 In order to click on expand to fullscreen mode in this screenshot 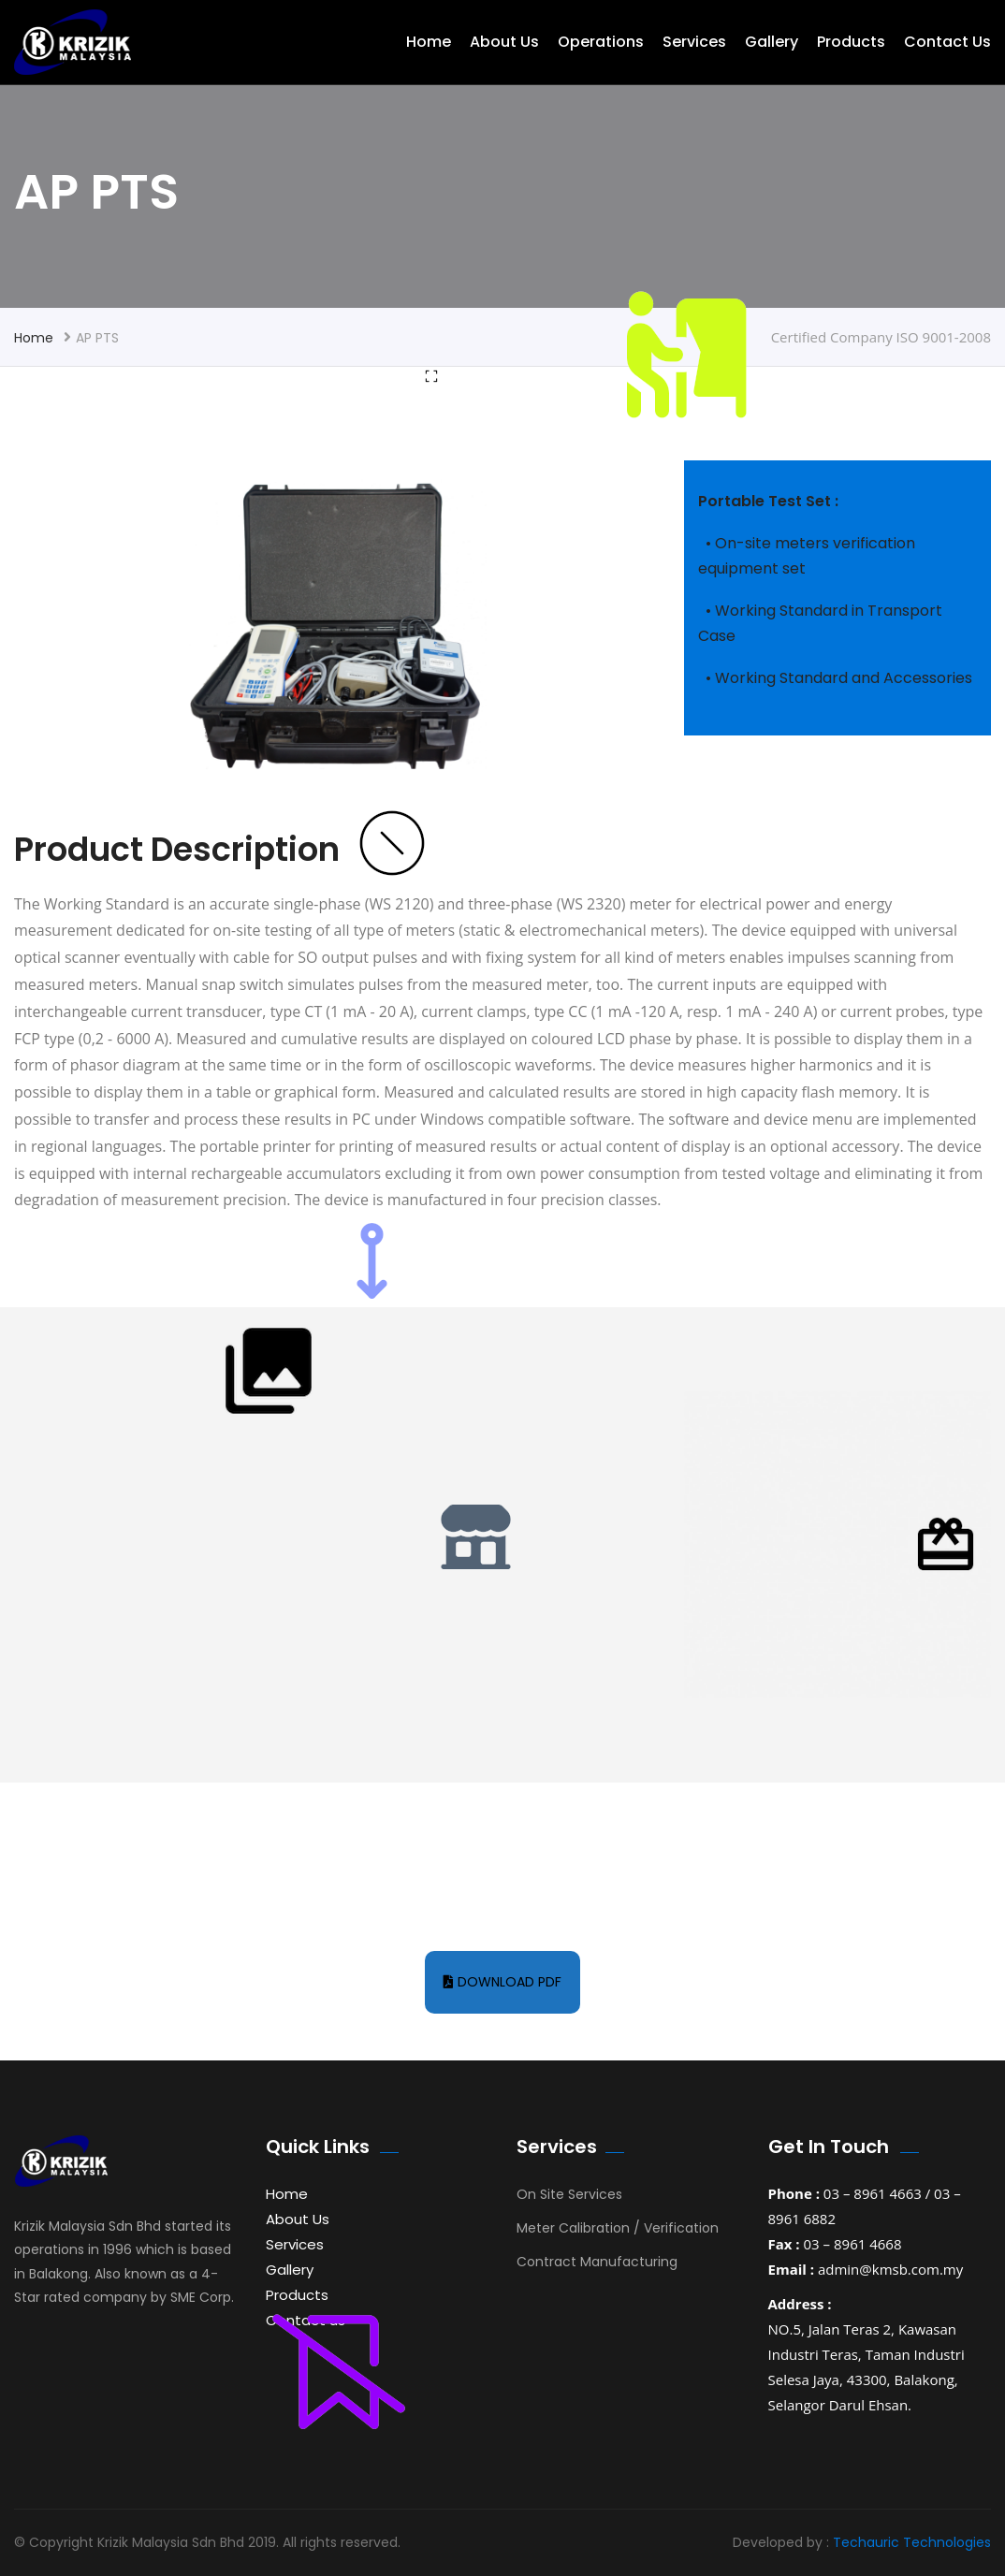, I will do `click(431, 376)`.